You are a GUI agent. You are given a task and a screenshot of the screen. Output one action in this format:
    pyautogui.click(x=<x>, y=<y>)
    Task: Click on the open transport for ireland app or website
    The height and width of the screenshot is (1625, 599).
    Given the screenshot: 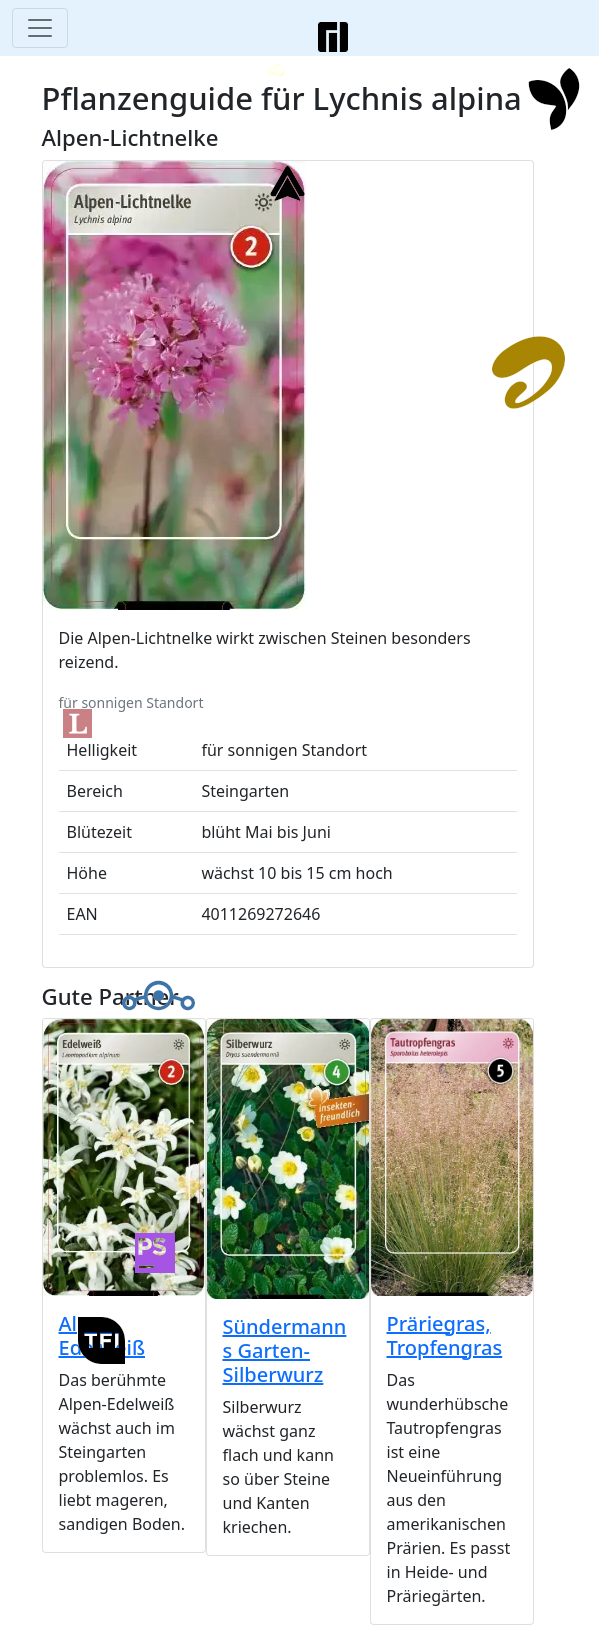 What is the action you would take?
    pyautogui.click(x=101, y=1340)
    